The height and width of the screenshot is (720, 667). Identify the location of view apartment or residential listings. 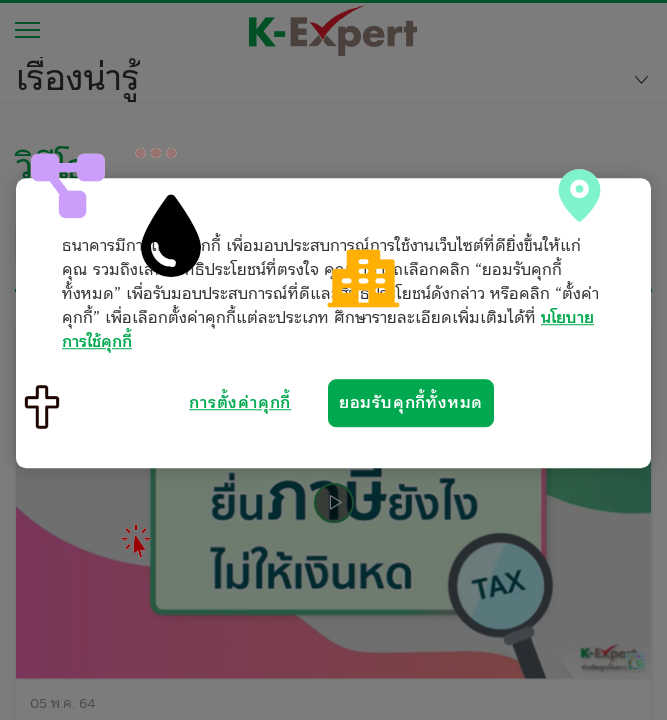
(363, 278).